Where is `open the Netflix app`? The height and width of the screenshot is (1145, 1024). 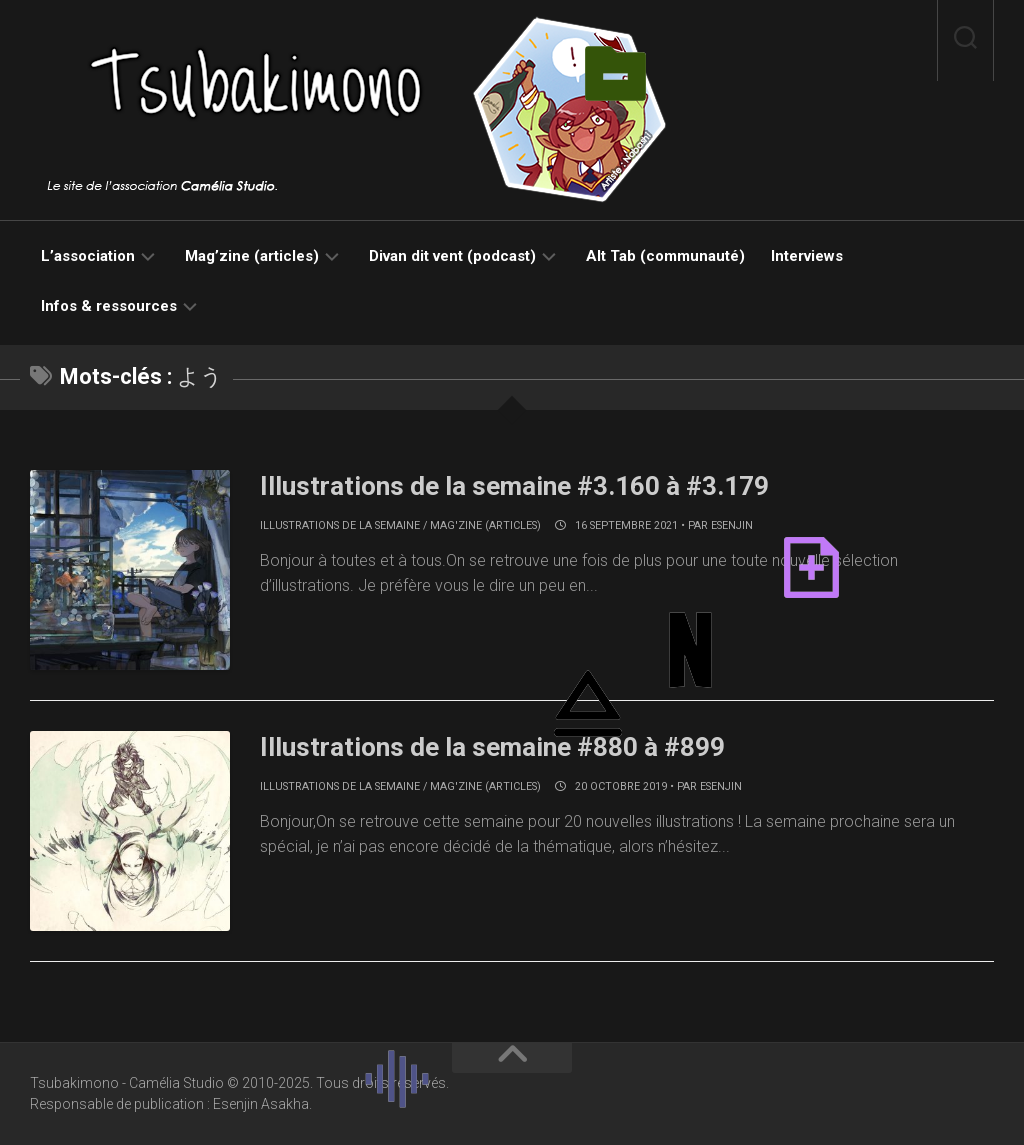
open the Netflix app is located at coordinates (690, 650).